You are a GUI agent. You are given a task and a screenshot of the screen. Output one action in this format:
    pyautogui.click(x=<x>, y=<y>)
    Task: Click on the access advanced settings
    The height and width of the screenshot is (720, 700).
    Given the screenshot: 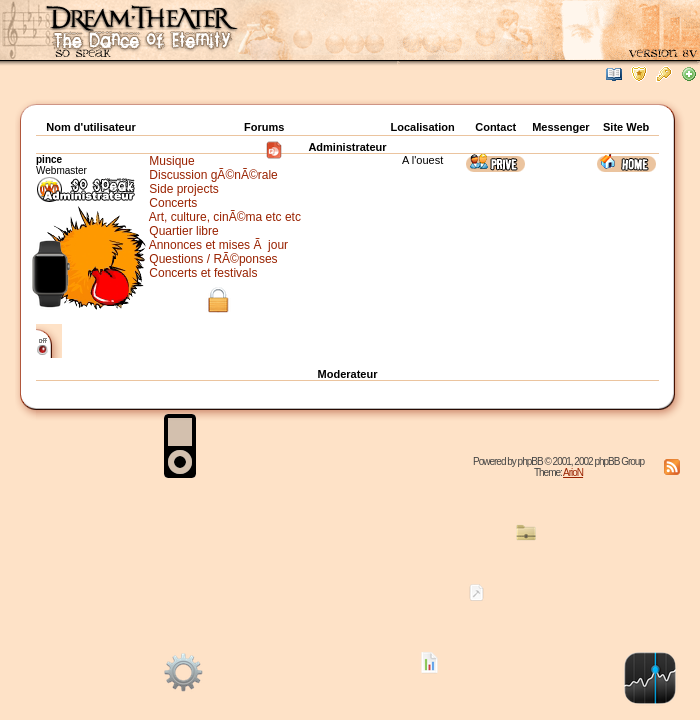 What is the action you would take?
    pyautogui.click(x=183, y=672)
    